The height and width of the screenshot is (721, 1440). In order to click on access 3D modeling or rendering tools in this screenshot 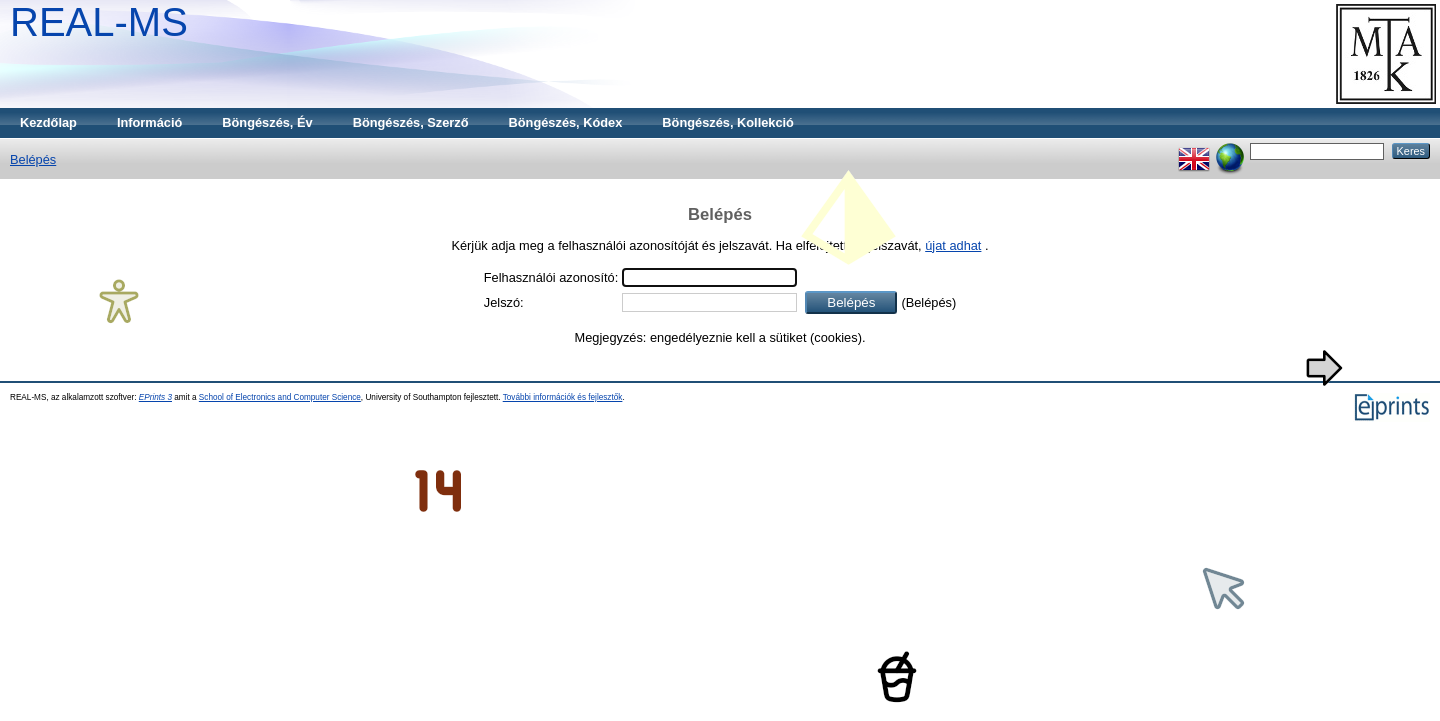, I will do `click(848, 217)`.